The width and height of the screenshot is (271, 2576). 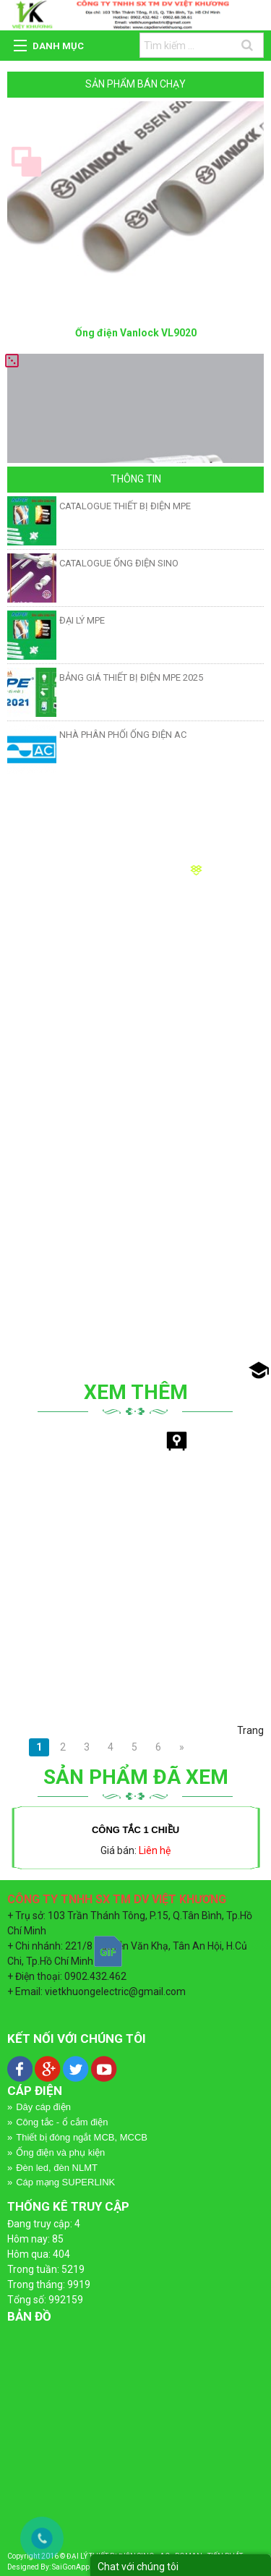 What do you see at coordinates (176, 1440) in the screenshot?
I see `access secure storage or vault` at bounding box center [176, 1440].